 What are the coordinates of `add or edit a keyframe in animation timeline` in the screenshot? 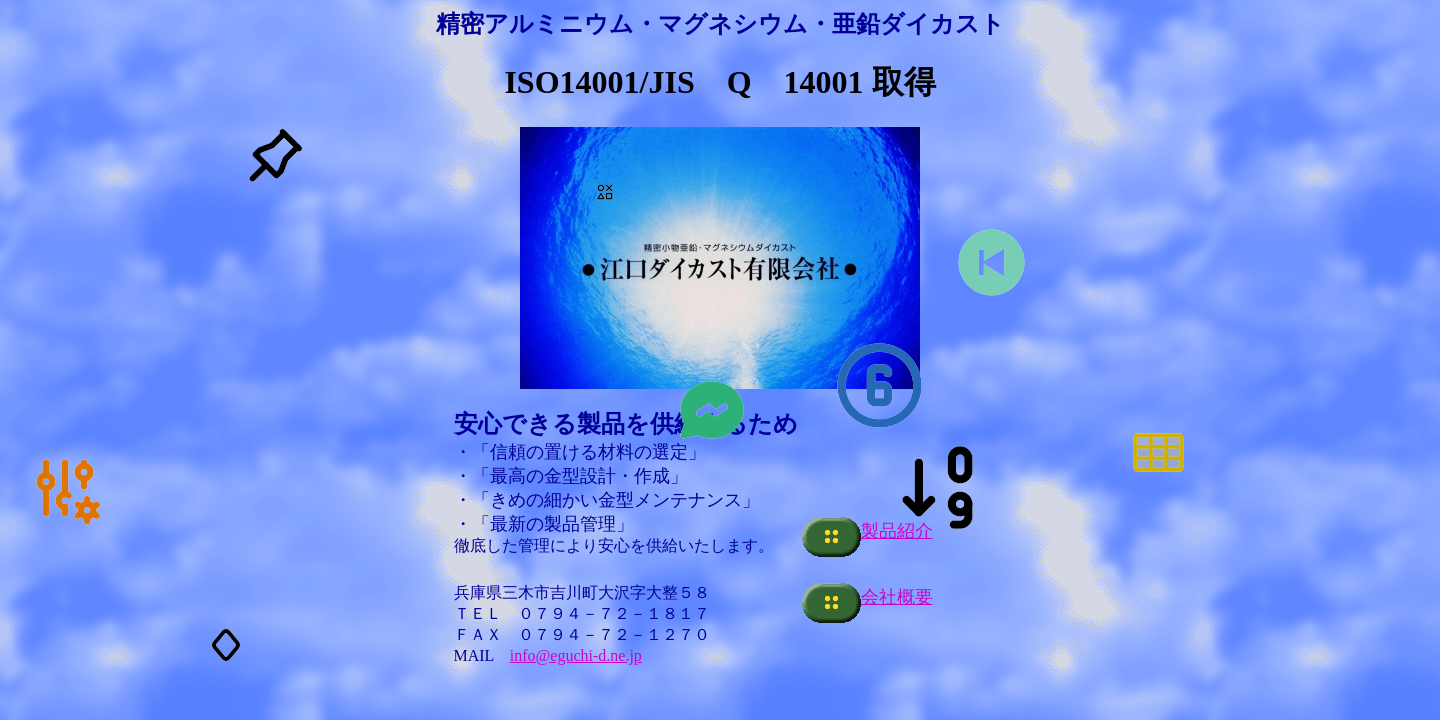 It's located at (226, 645).